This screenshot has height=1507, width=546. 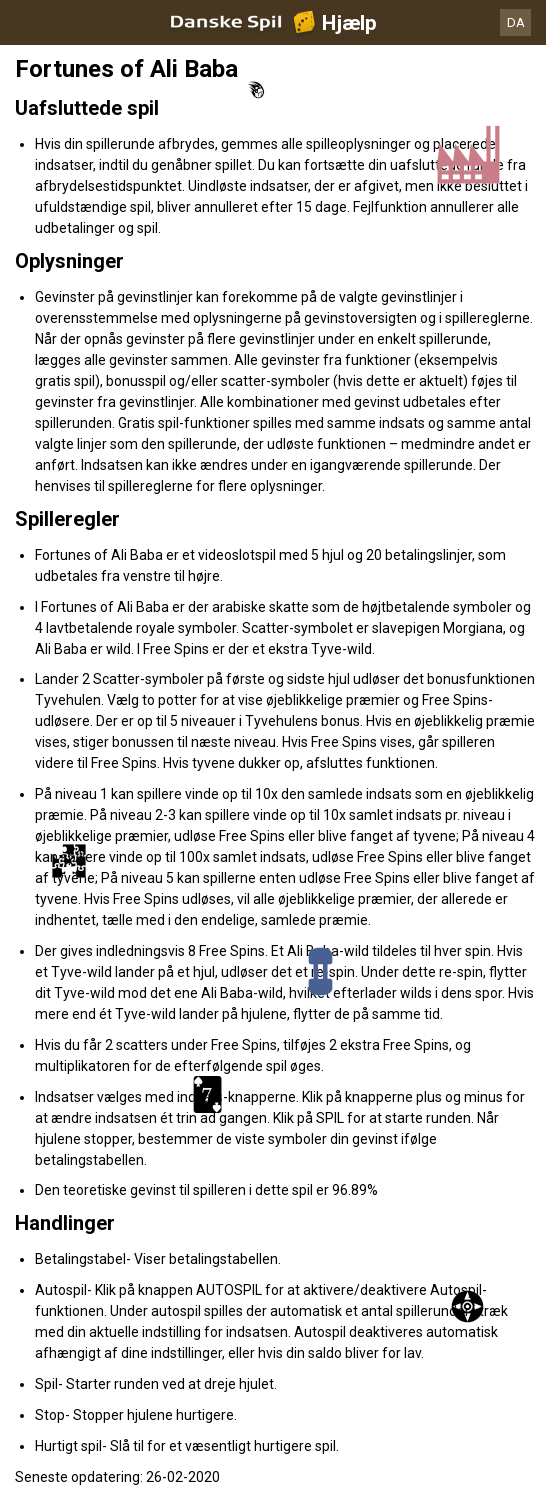 I want to click on access factory or manufacturing settings, so click(x=468, y=152).